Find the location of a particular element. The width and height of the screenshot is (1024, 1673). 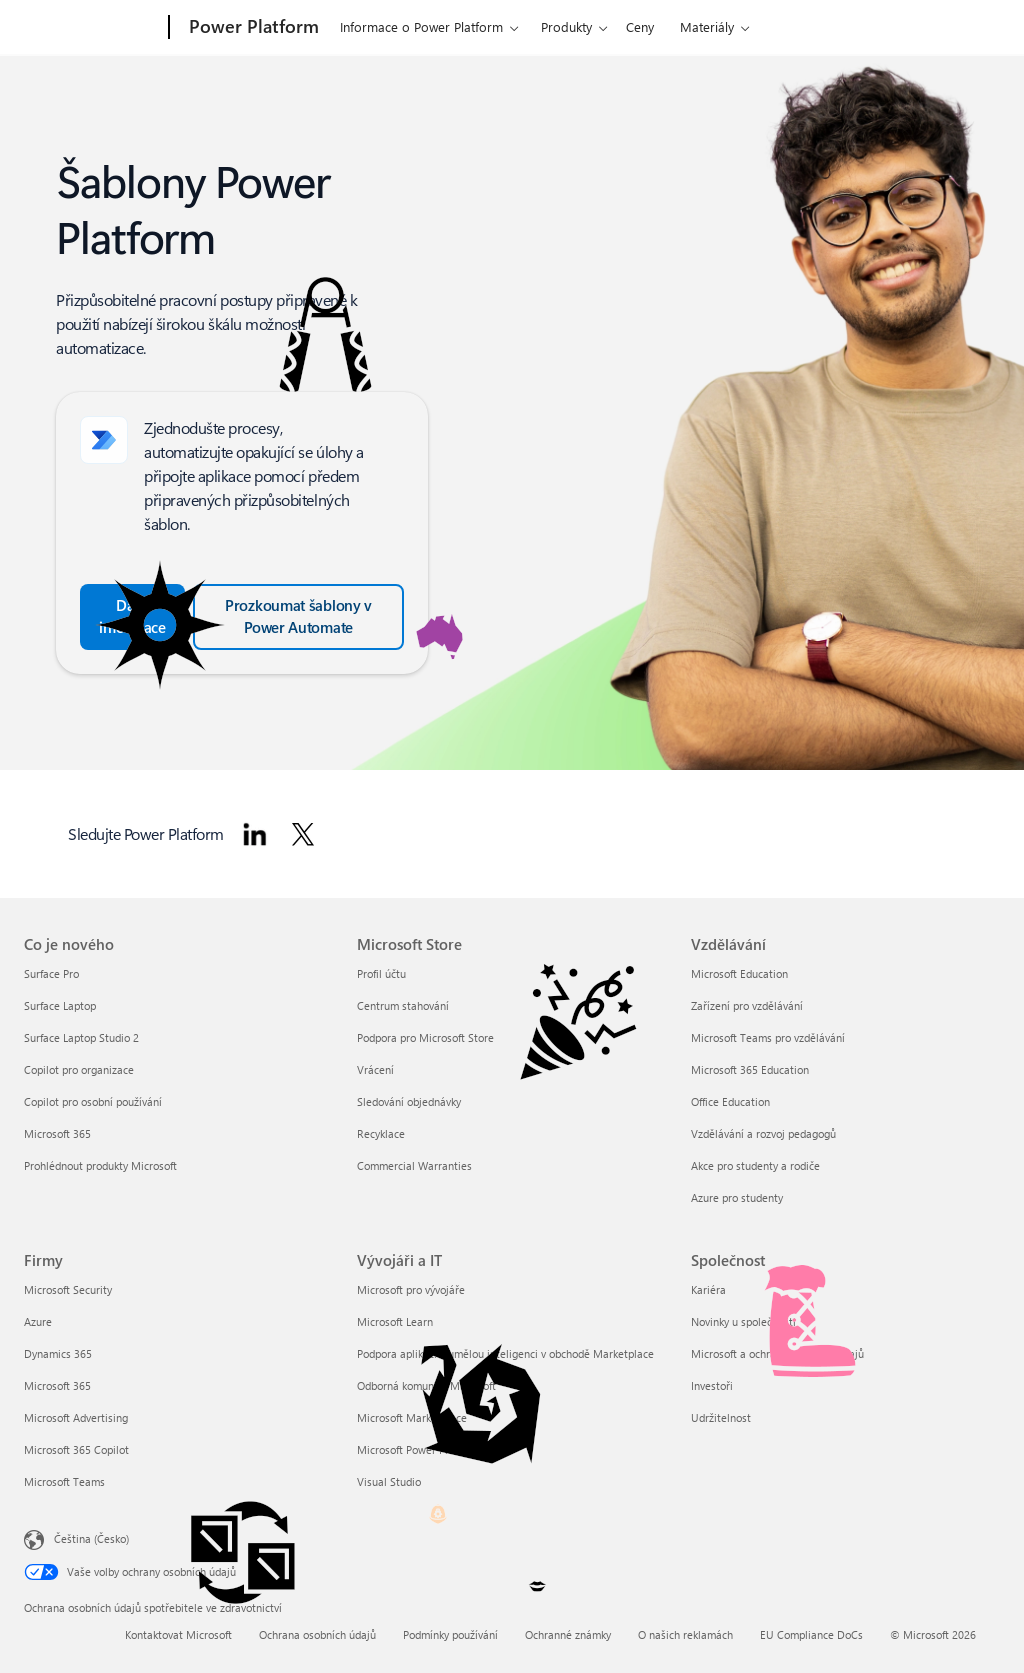

select winter boot equipment is located at coordinates (810, 1321).